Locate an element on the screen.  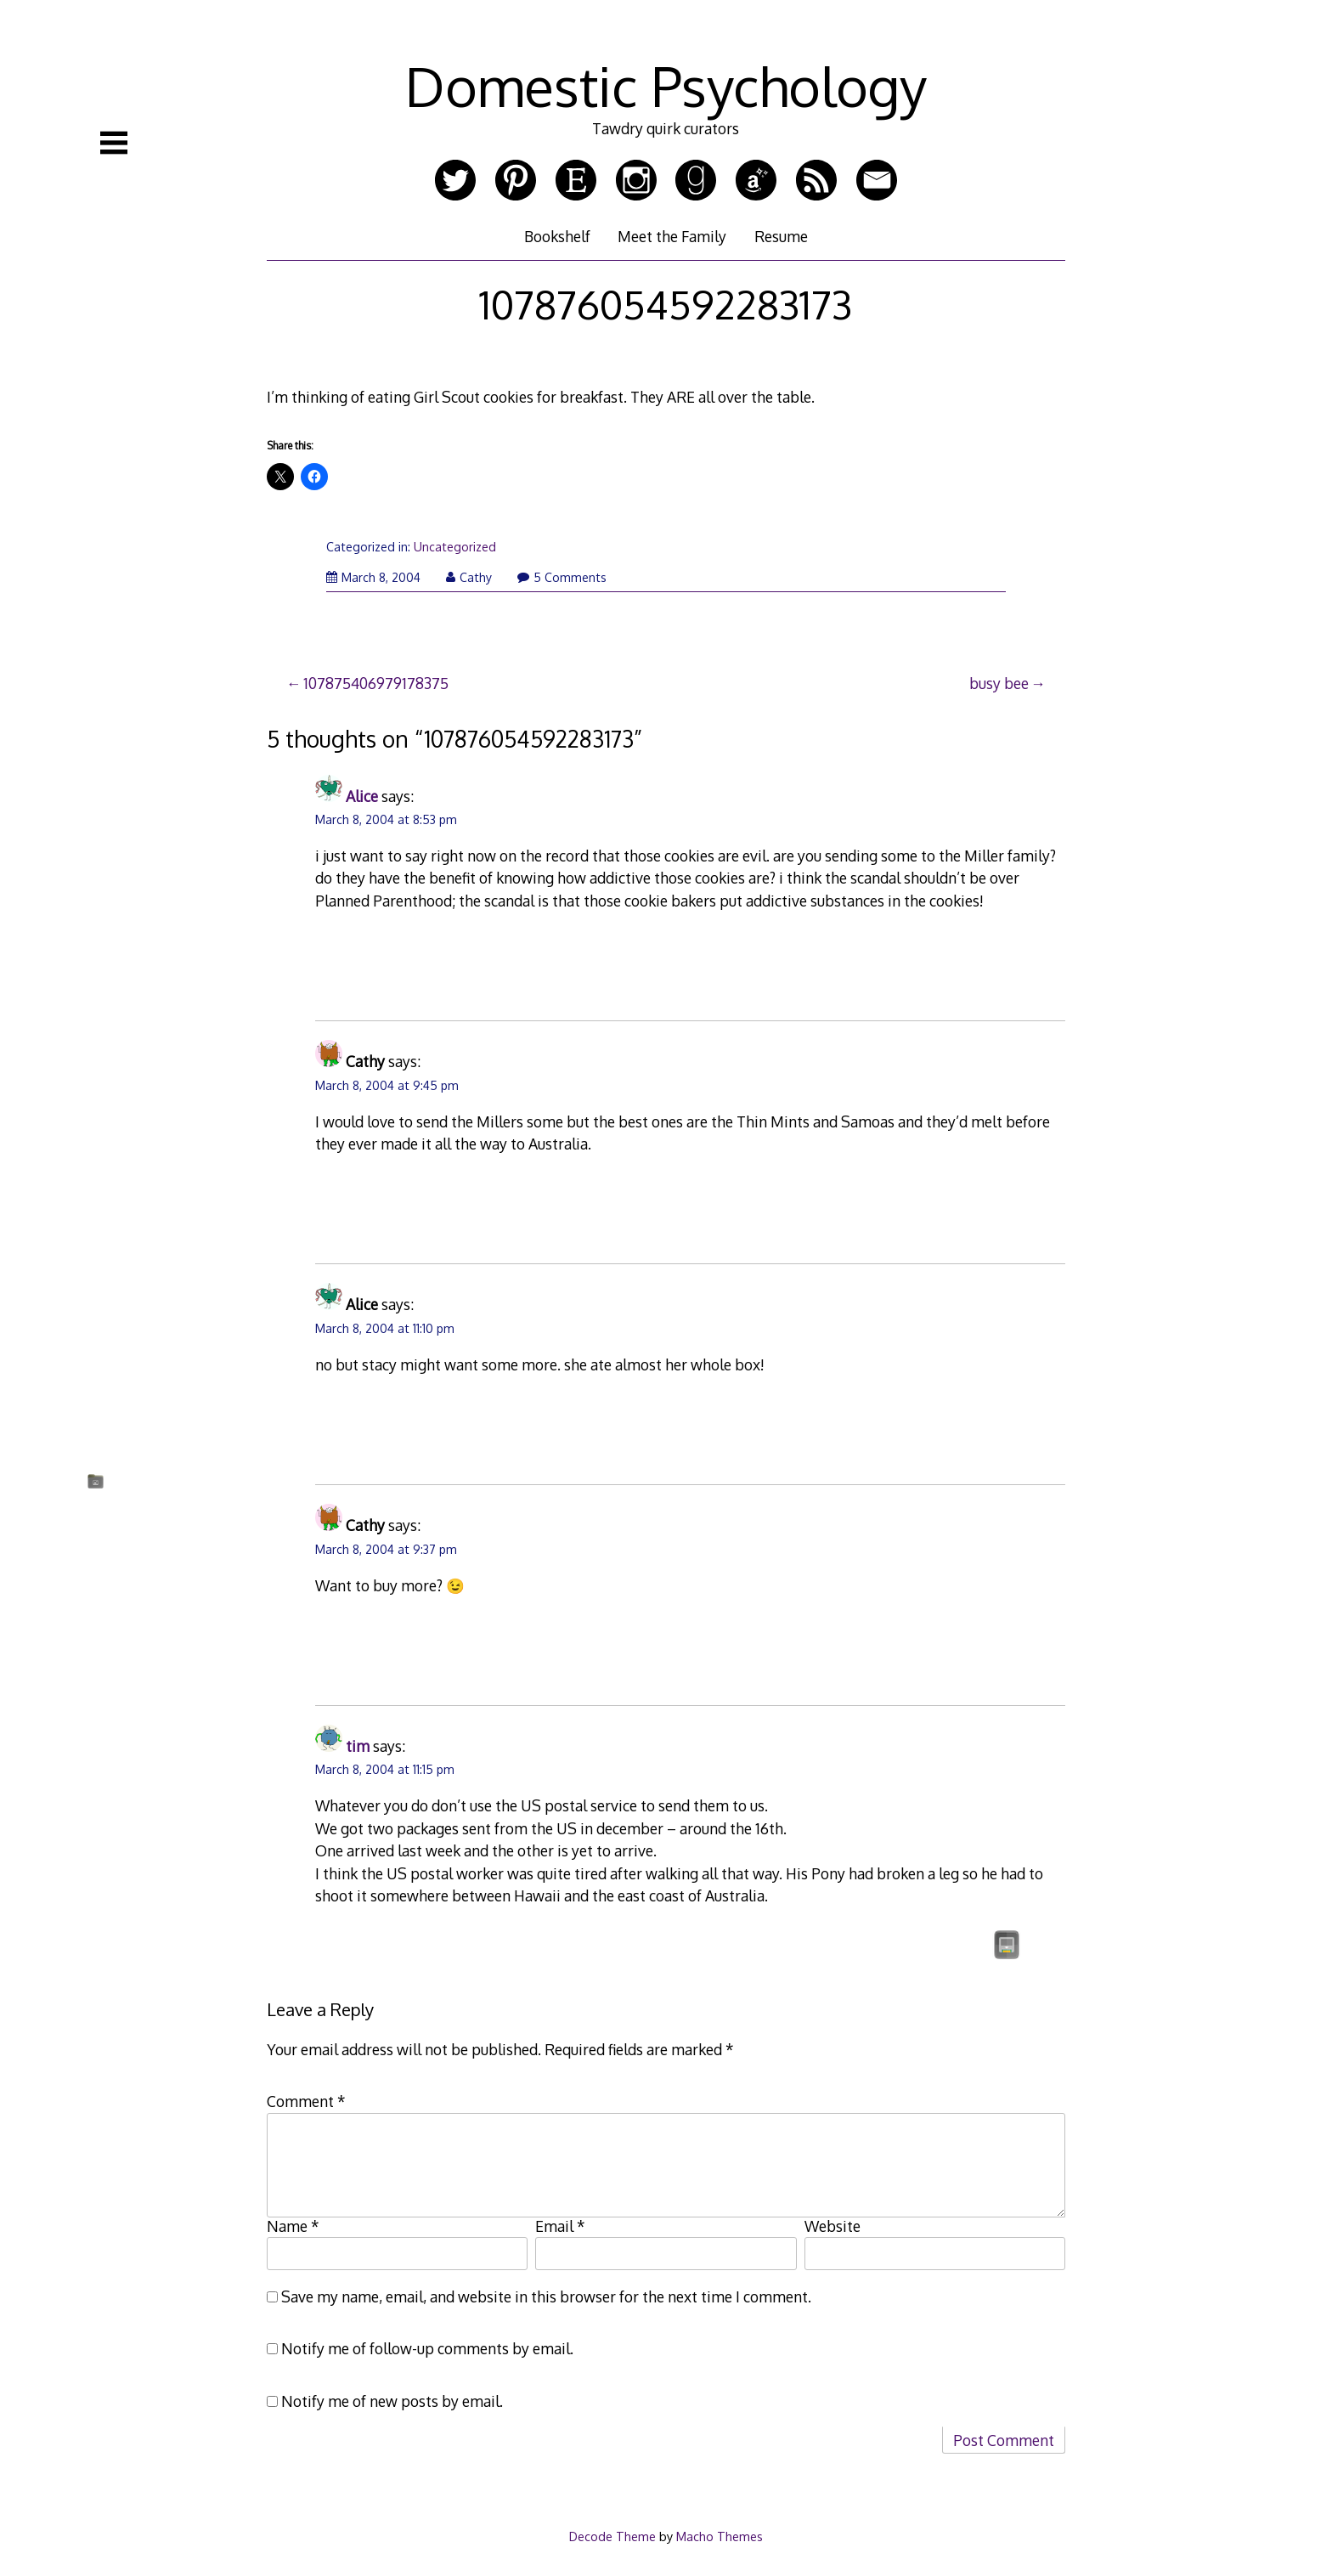
open your pictures folder is located at coordinates (95, 1481).